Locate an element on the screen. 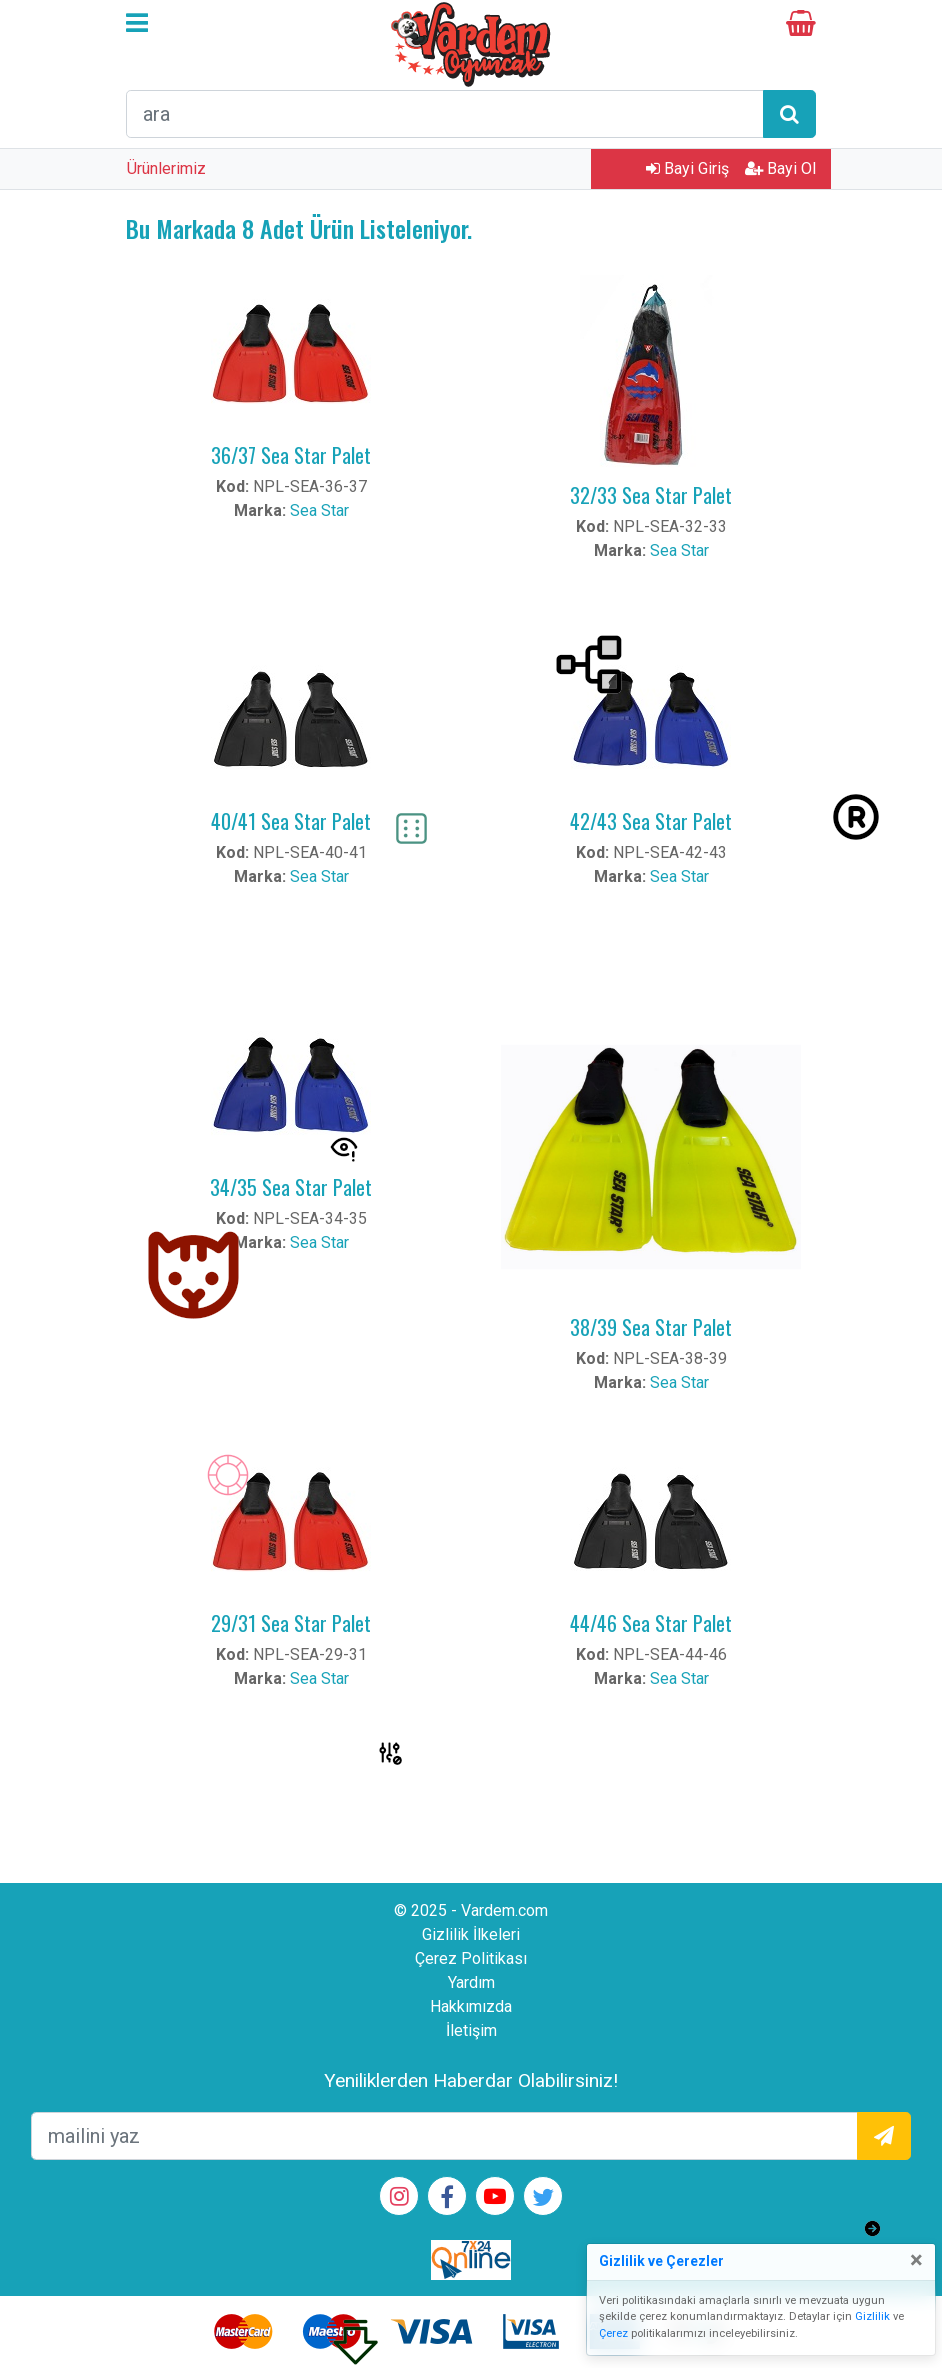 The width and height of the screenshot is (942, 2368). indicates registered trademark status is located at coordinates (856, 817).